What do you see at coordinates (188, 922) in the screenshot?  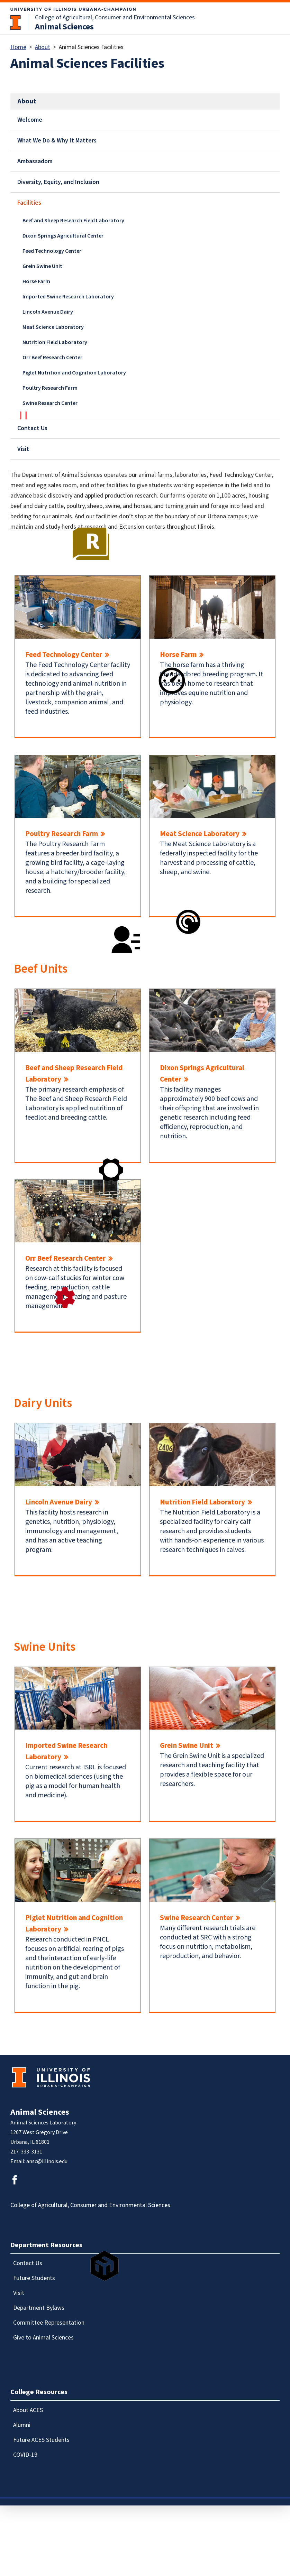 I see `open pocket casts app` at bounding box center [188, 922].